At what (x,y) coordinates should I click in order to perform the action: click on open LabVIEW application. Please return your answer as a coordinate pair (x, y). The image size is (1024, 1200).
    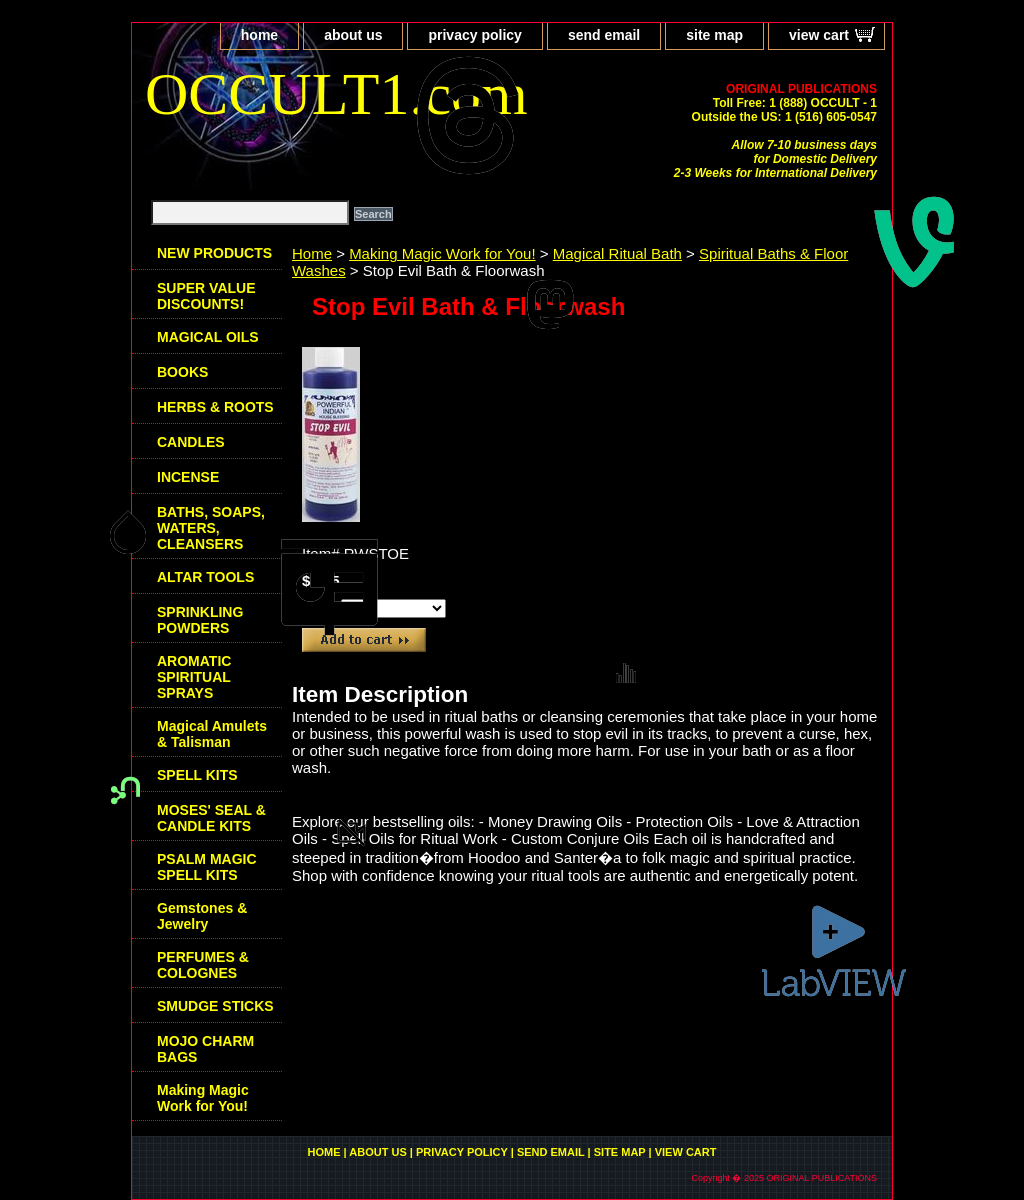
    Looking at the image, I should click on (834, 951).